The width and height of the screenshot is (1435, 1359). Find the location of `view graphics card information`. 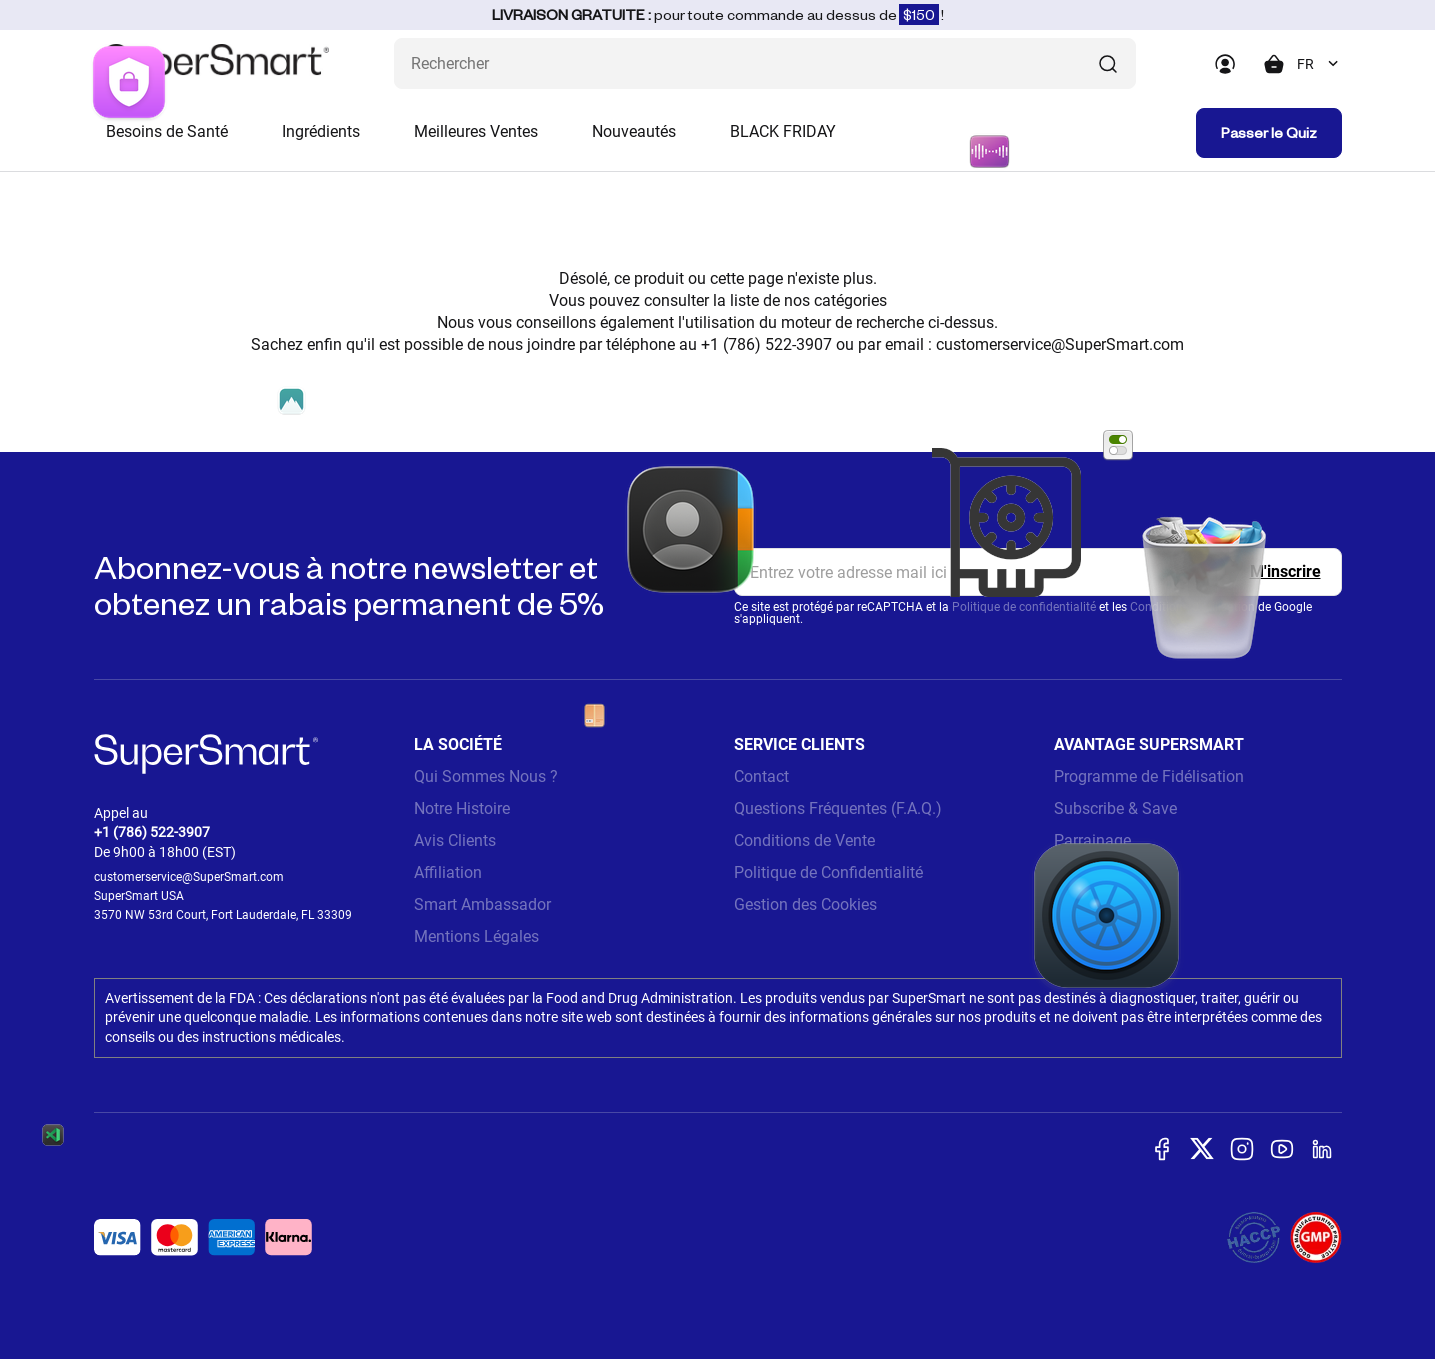

view graphics card information is located at coordinates (1006, 522).